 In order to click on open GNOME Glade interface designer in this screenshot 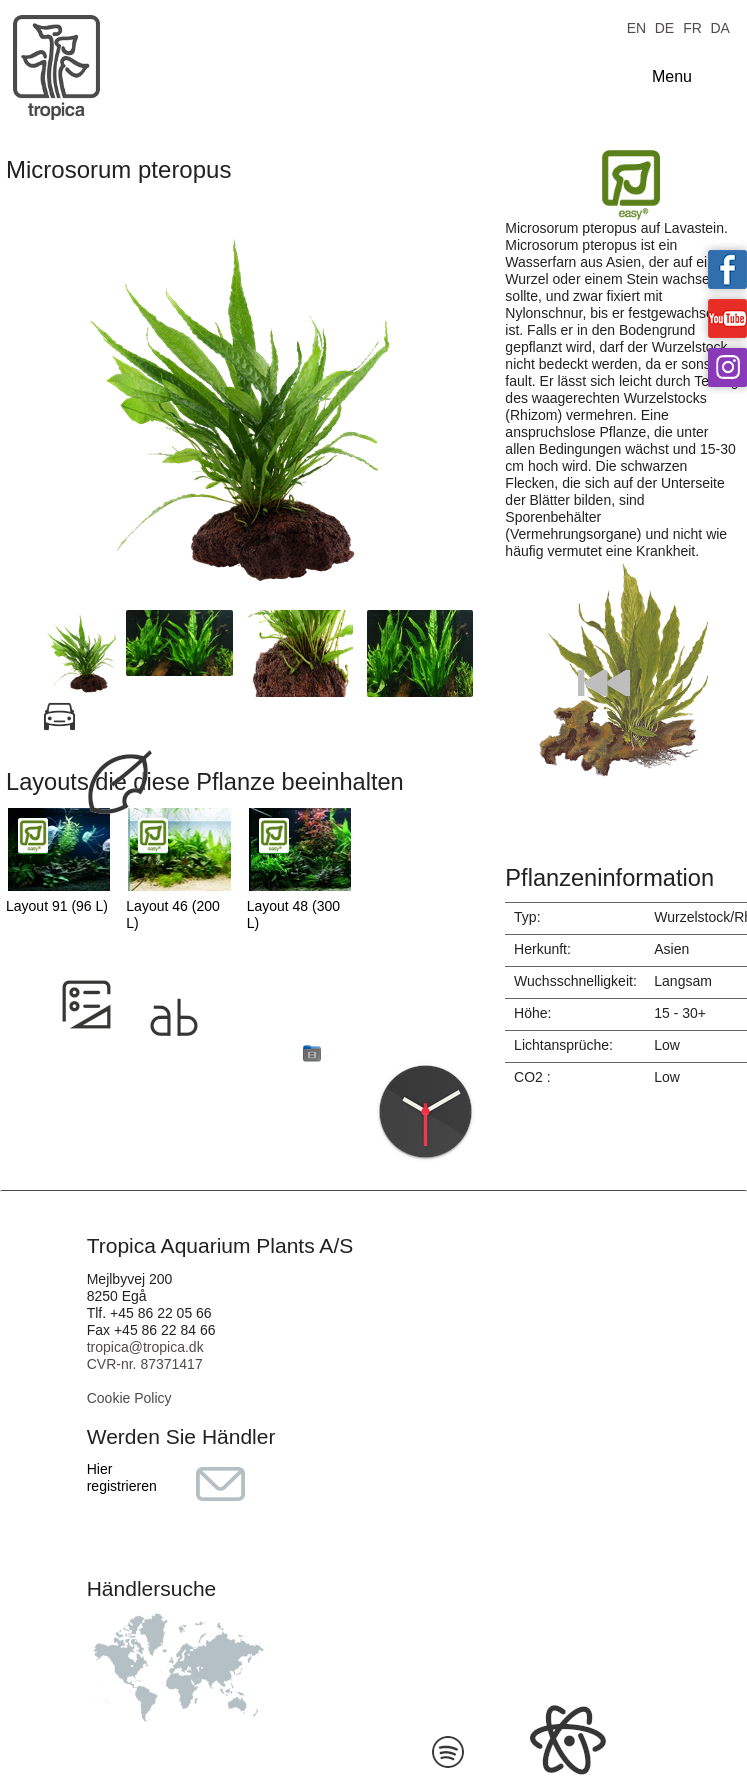, I will do `click(86, 1004)`.